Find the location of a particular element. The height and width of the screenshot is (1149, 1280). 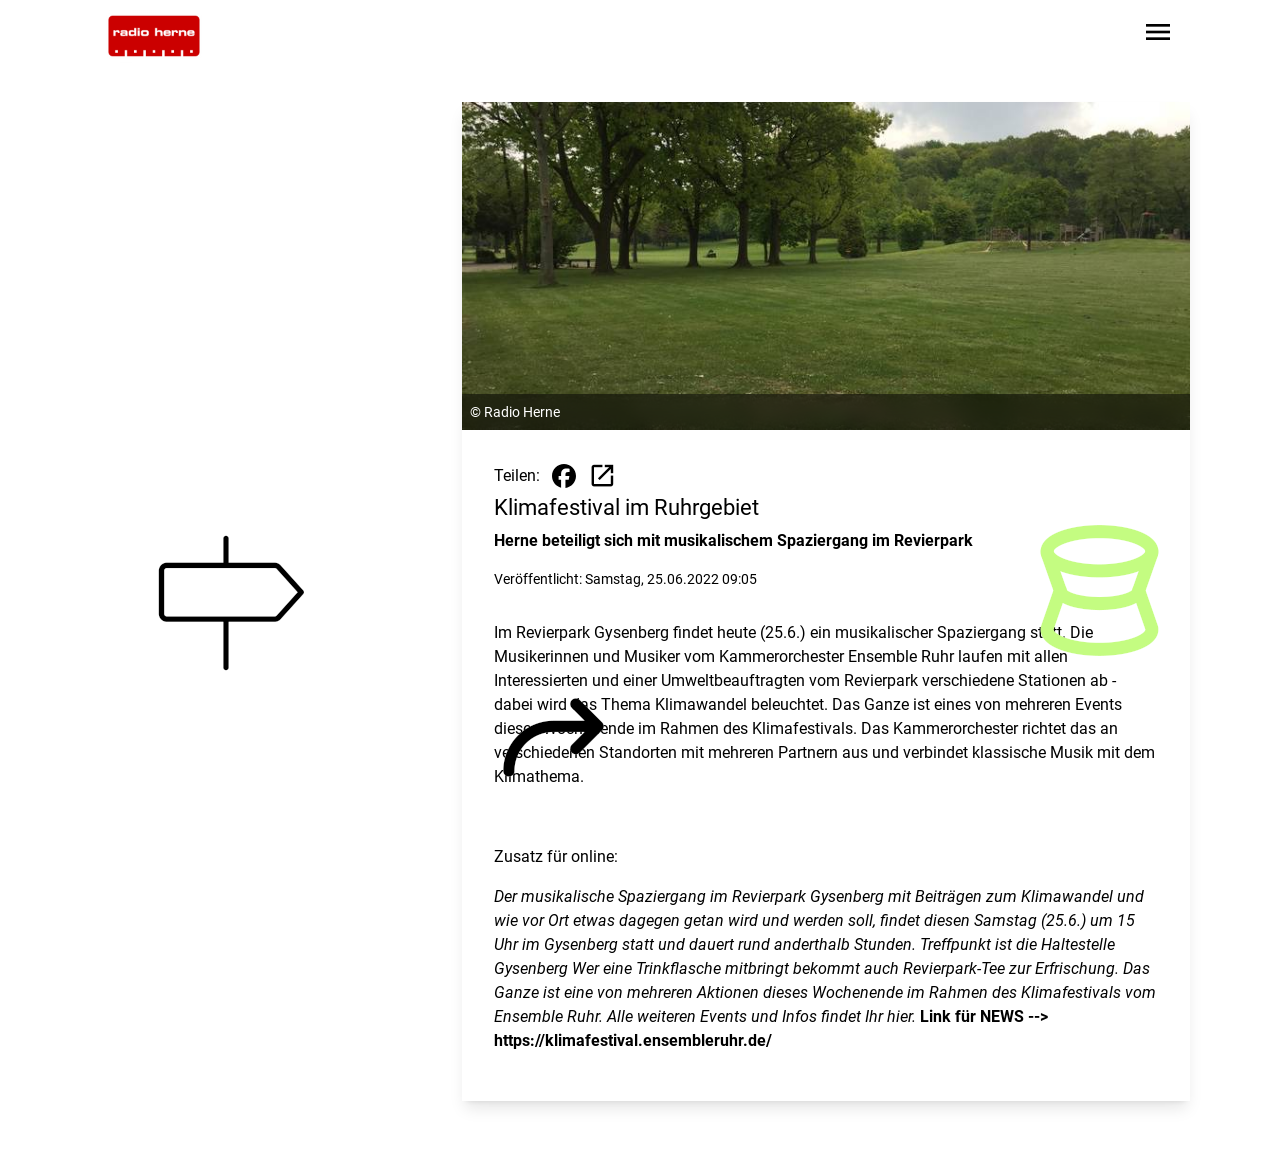

share or forward content is located at coordinates (553, 737).